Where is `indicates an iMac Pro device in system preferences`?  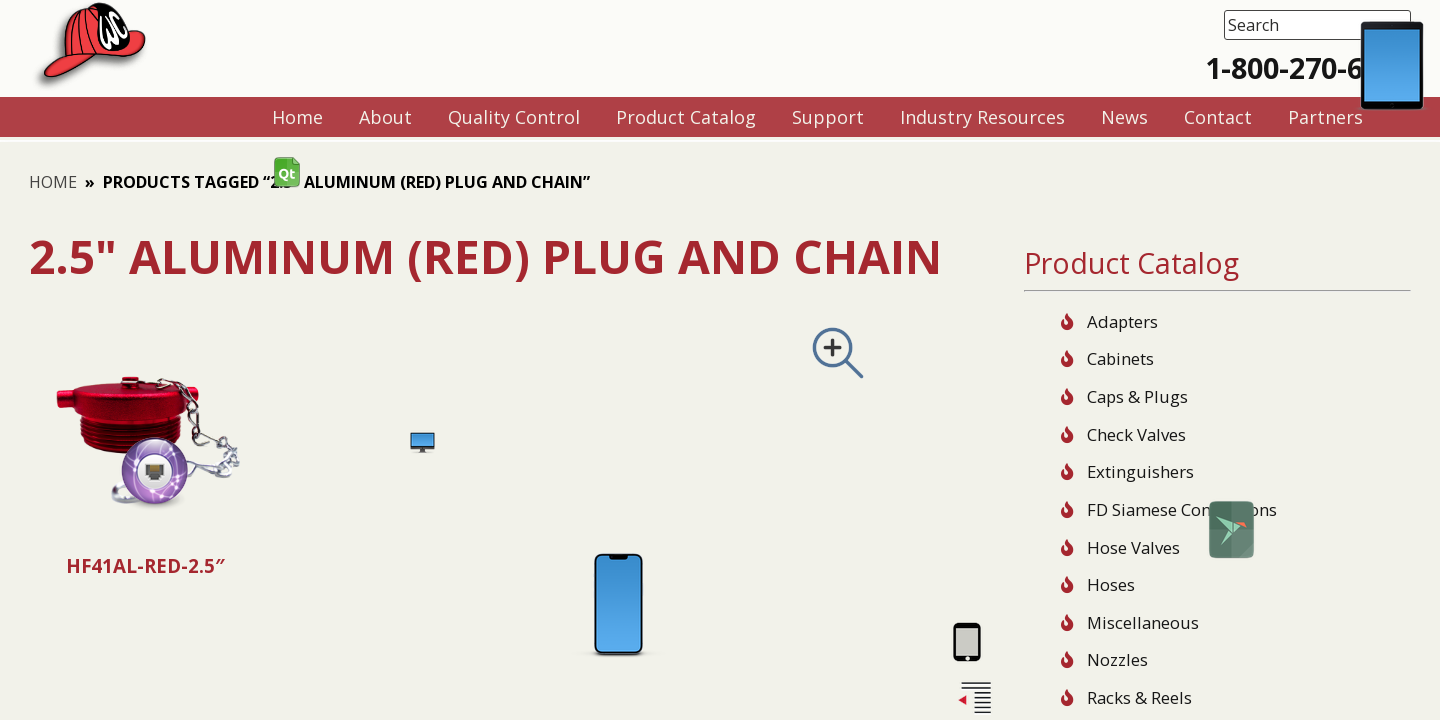 indicates an iMac Pro device in system preferences is located at coordinates (422, 441).